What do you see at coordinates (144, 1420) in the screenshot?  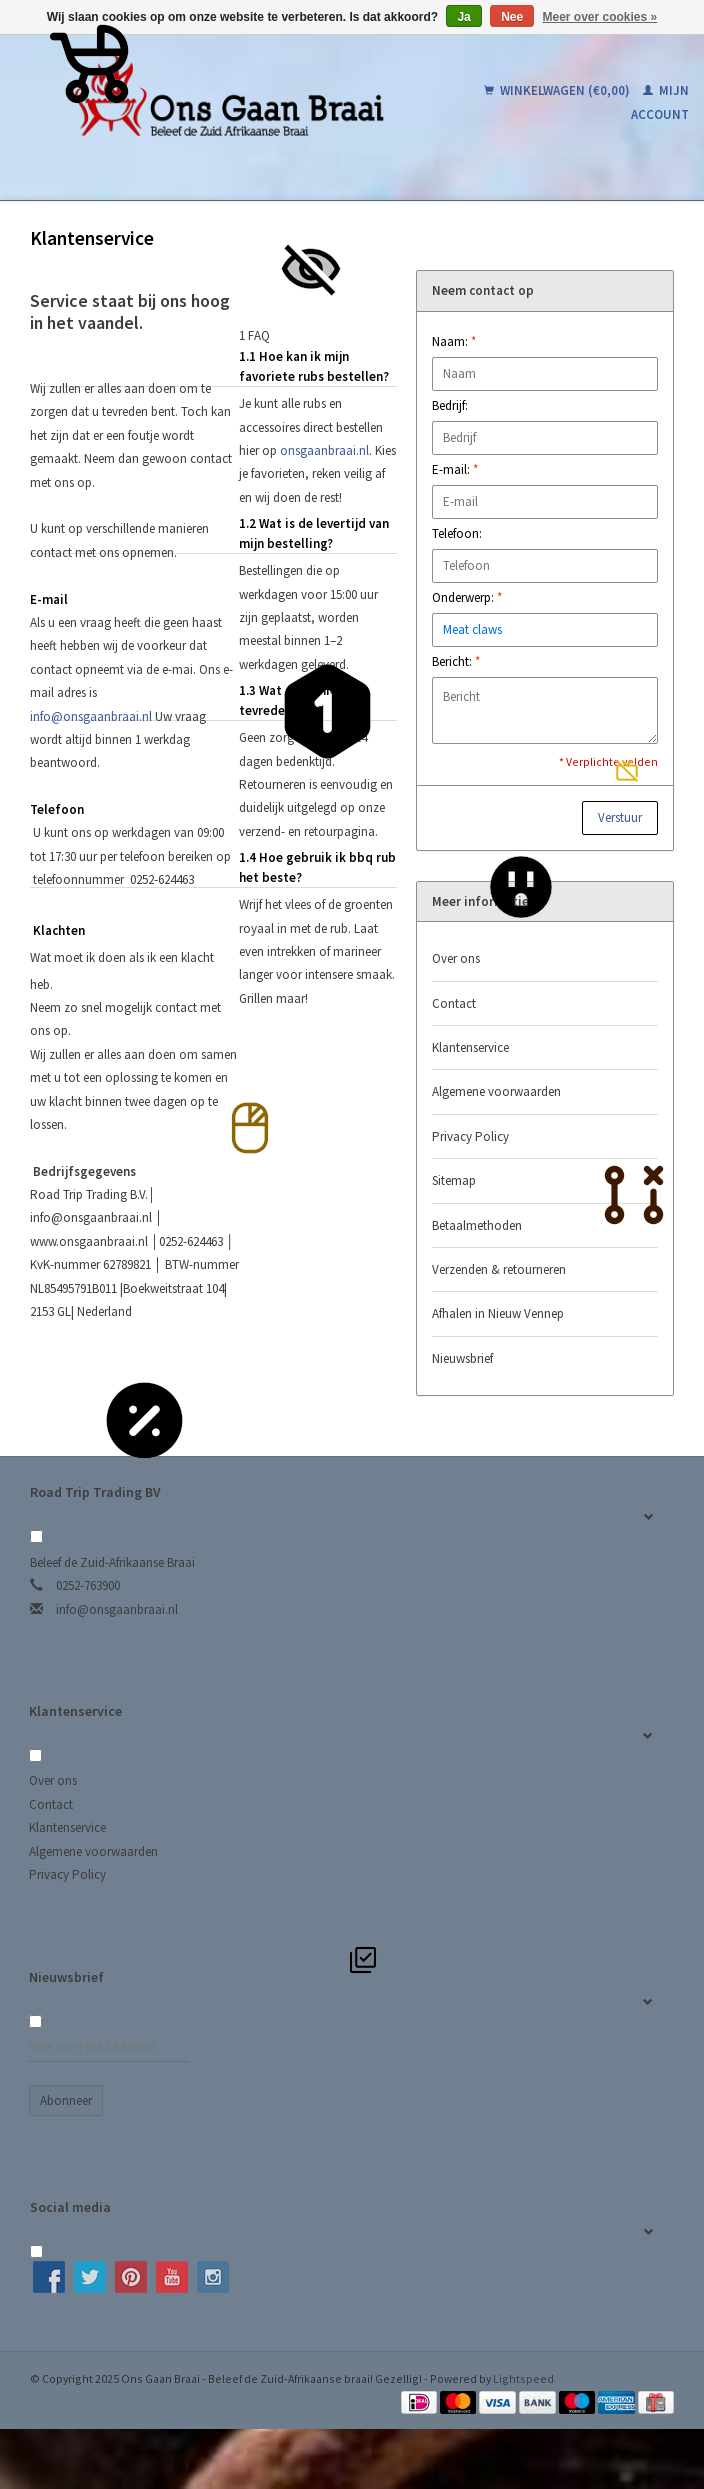 I see `view discount or percentage-based promotion` at bounding box center [144, 1420].